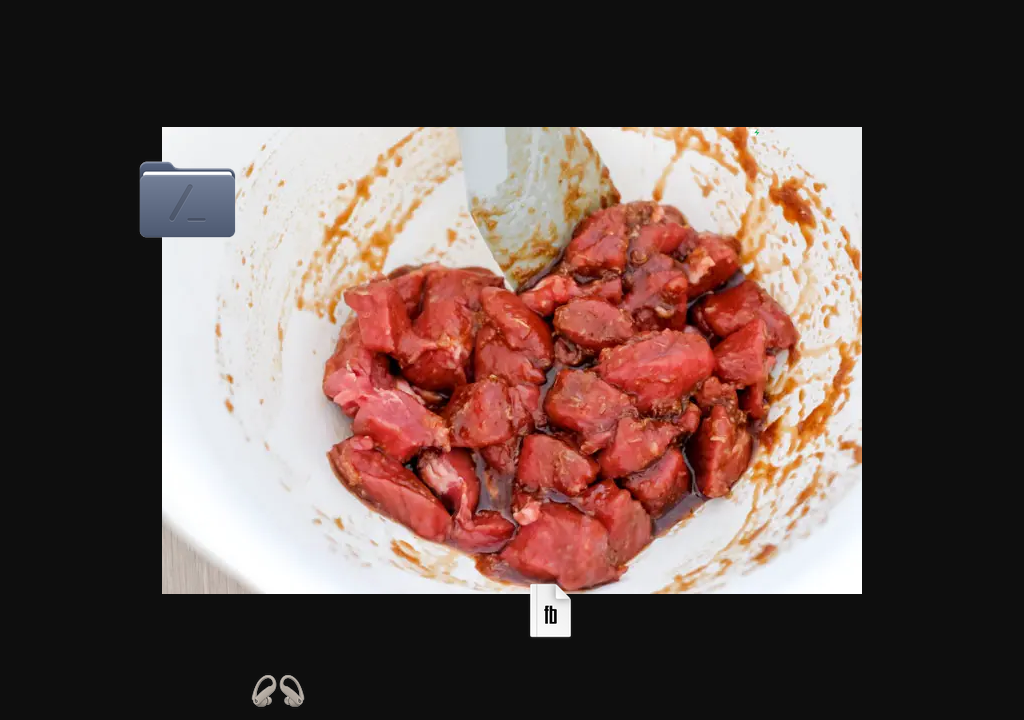 This screenshot has width=1024, height=720. Describe the element at coordinates (278, 693) in the screenshot. I see `connect to wireless earbuds` at that location.